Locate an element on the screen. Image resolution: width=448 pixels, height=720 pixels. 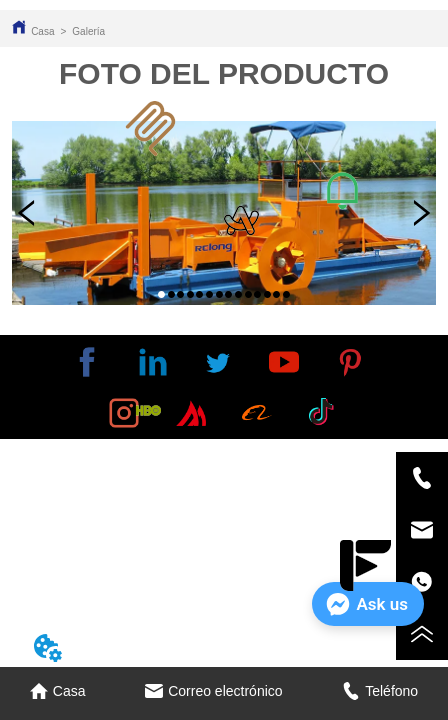
open FreeTube app is located at coordinates (365, 565).